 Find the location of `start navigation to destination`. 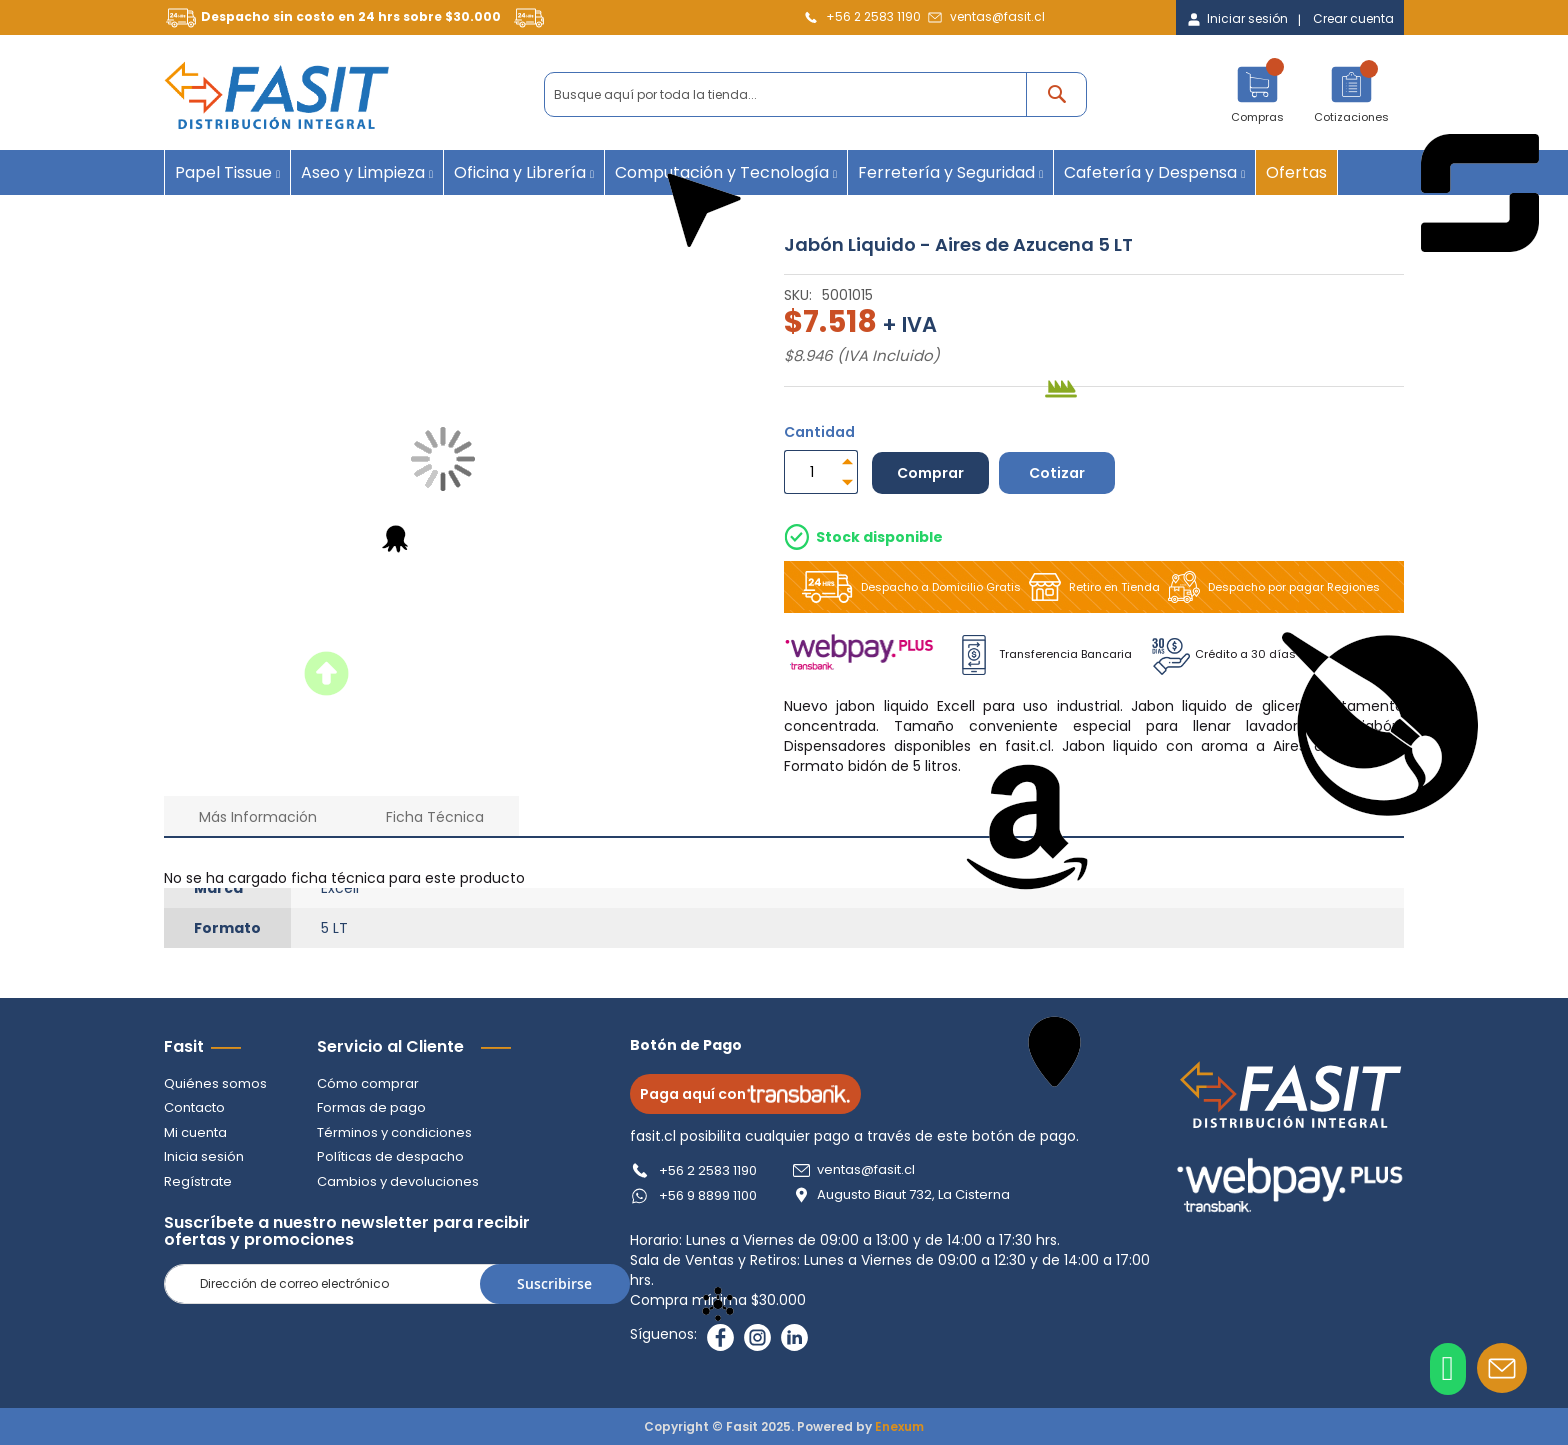

start navigation to destination is located at coordinates (703, 209).